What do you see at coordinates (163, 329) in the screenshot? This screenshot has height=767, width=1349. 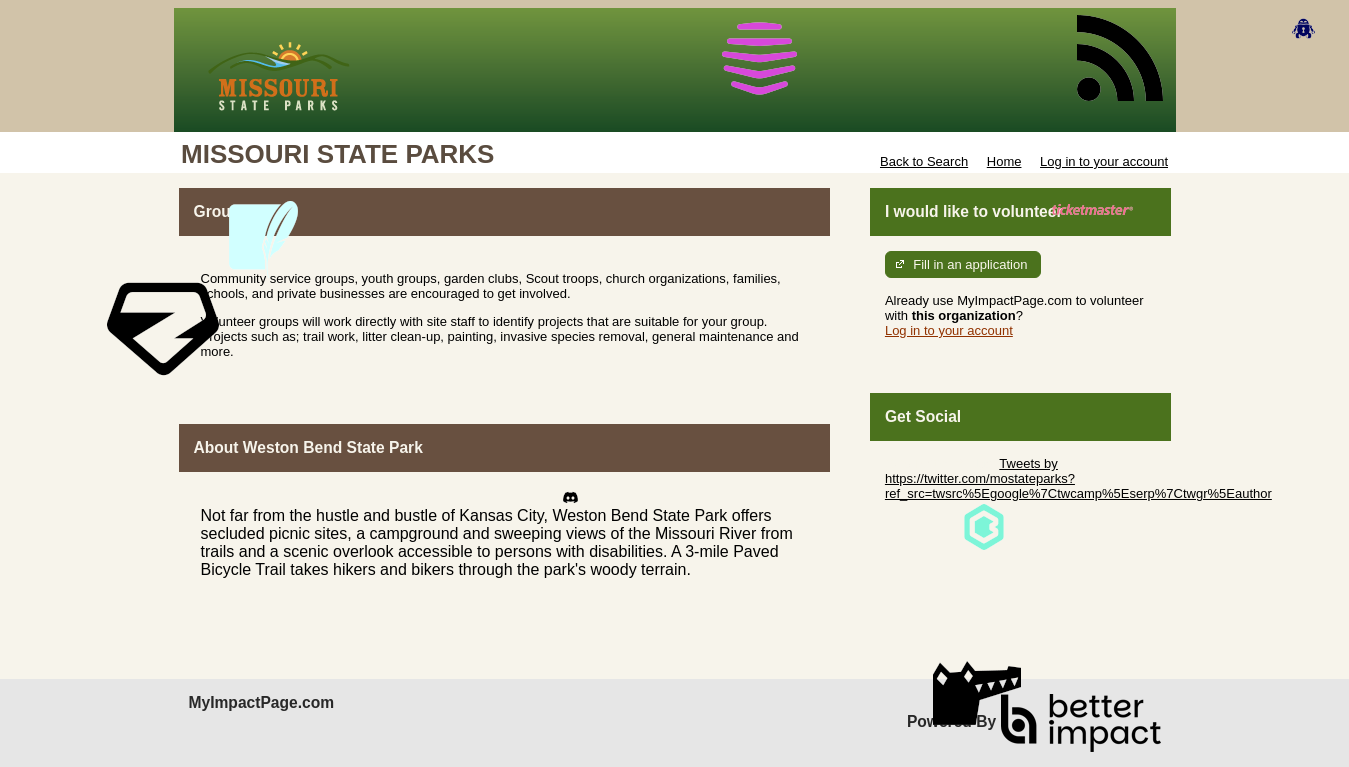 I see `zod typescript validation library logo` at bounding box center [163, 329].